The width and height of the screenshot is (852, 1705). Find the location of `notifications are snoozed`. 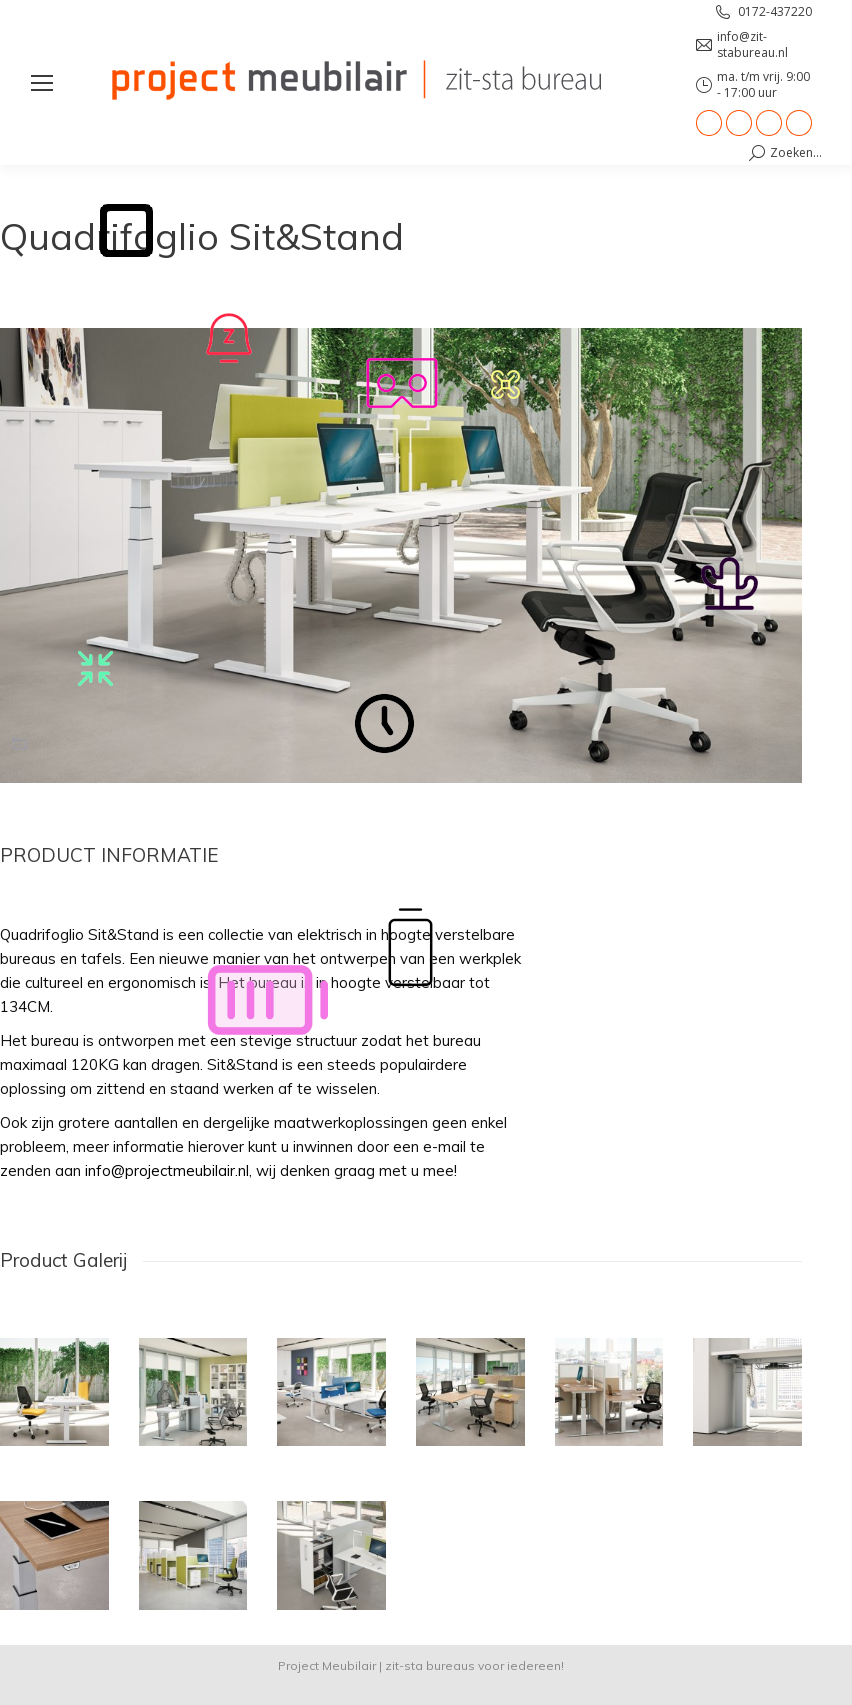

notifications are snoozed is located at coordinates (229, 338).